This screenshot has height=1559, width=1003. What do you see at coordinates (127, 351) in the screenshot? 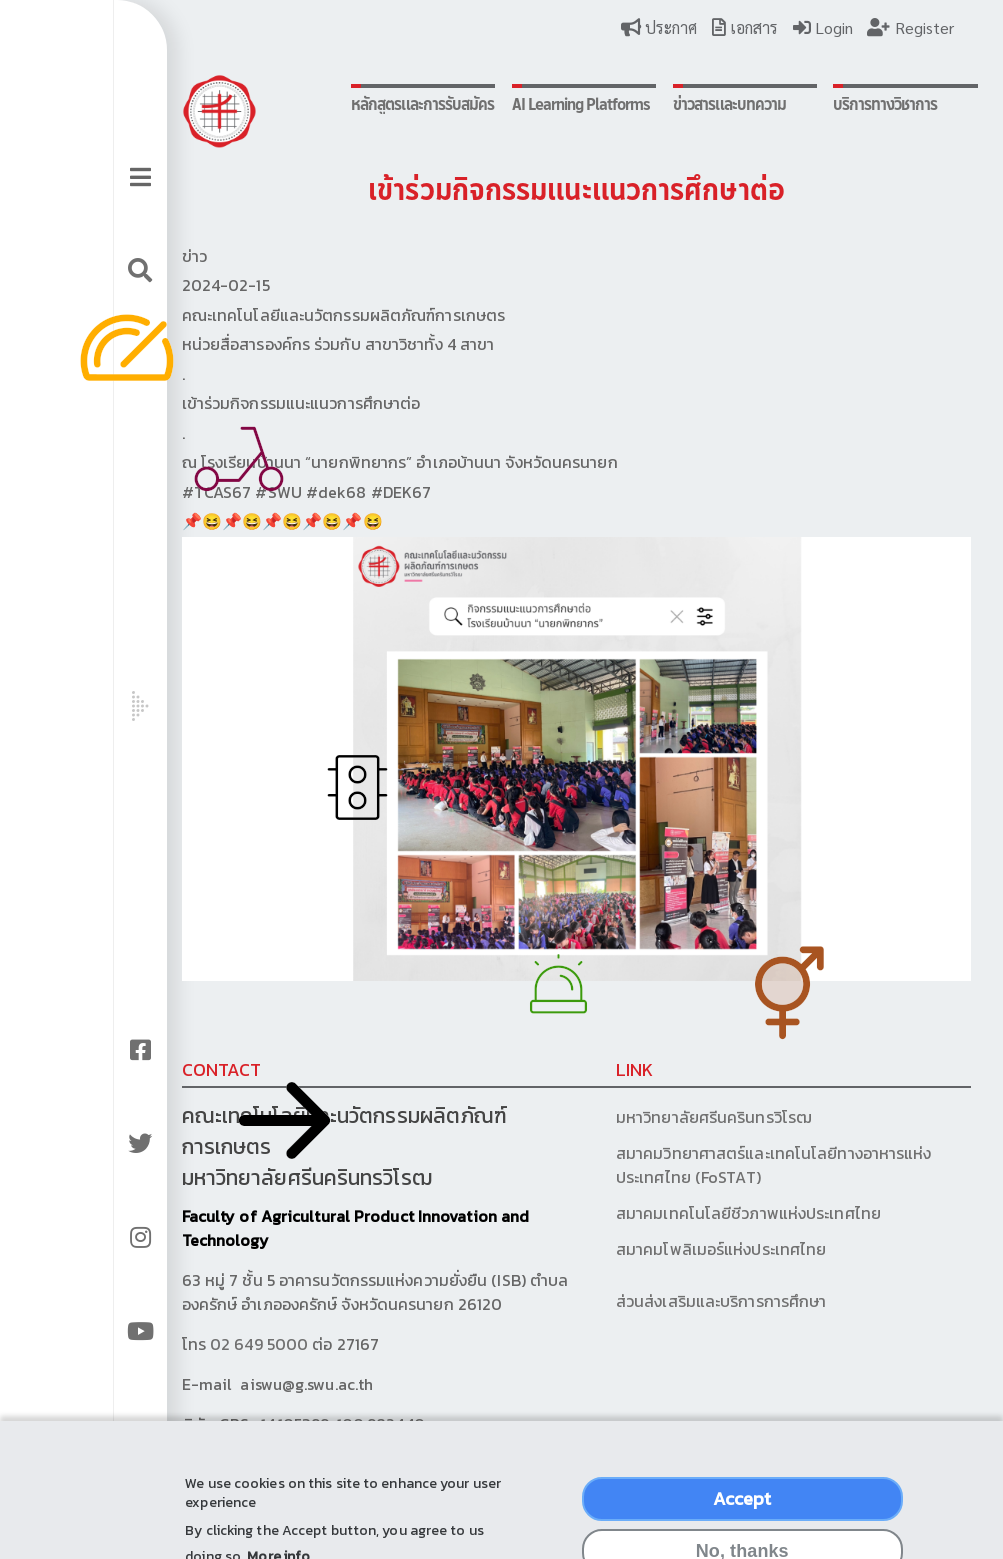
I see `view current speed or performance metrics` at bounding box center [127, 351].